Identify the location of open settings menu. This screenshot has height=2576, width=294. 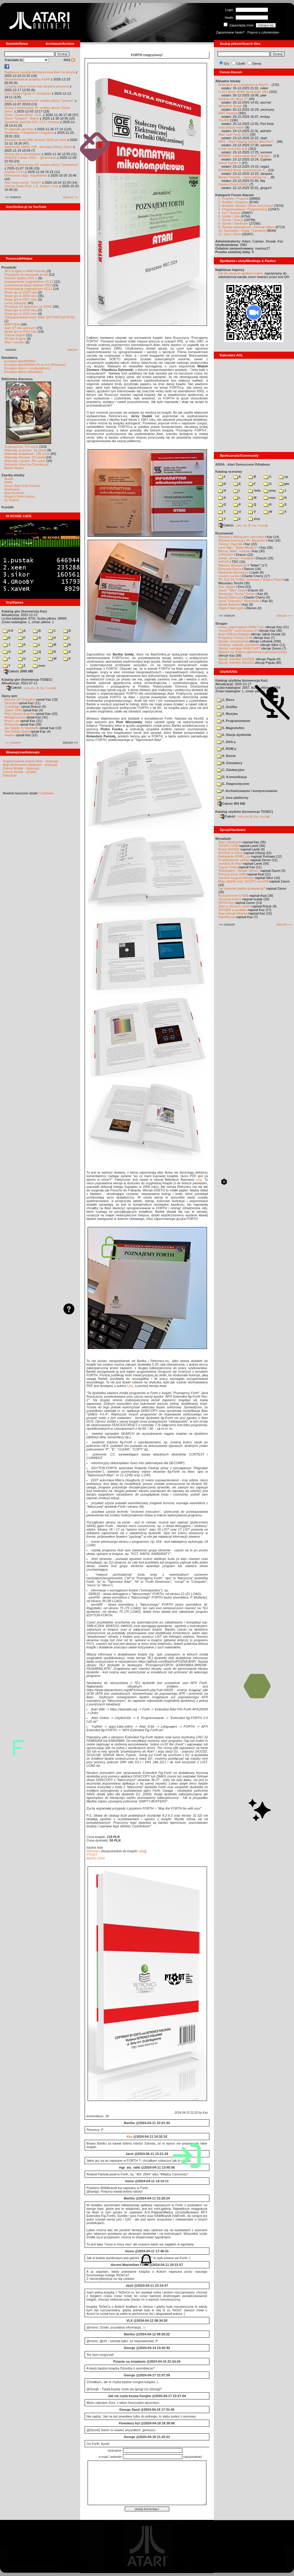
(224, 1182).